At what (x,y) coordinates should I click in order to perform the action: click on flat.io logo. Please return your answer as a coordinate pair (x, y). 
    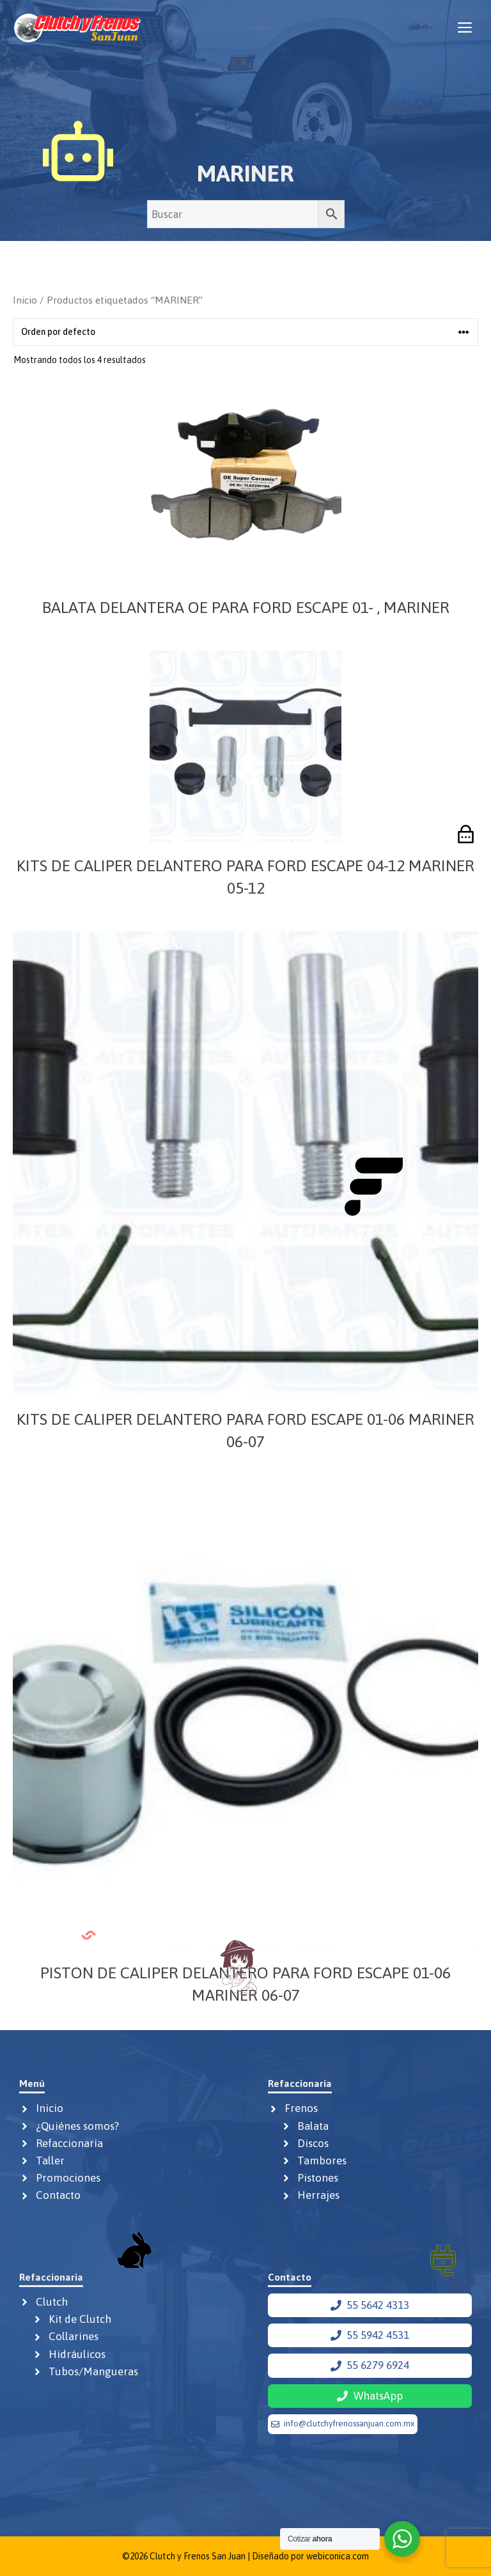
    Looking at the image, I should click on (373, 1186).